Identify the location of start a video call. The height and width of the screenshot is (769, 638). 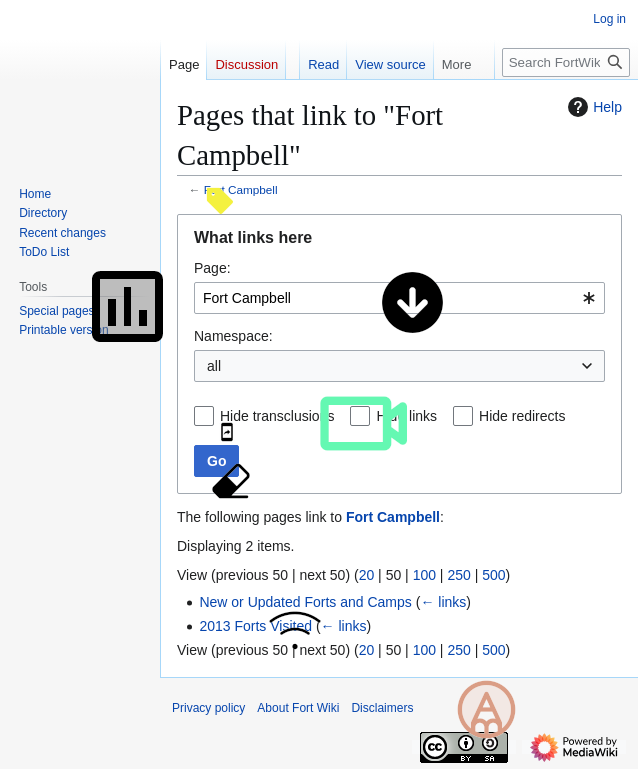
(361, 423).